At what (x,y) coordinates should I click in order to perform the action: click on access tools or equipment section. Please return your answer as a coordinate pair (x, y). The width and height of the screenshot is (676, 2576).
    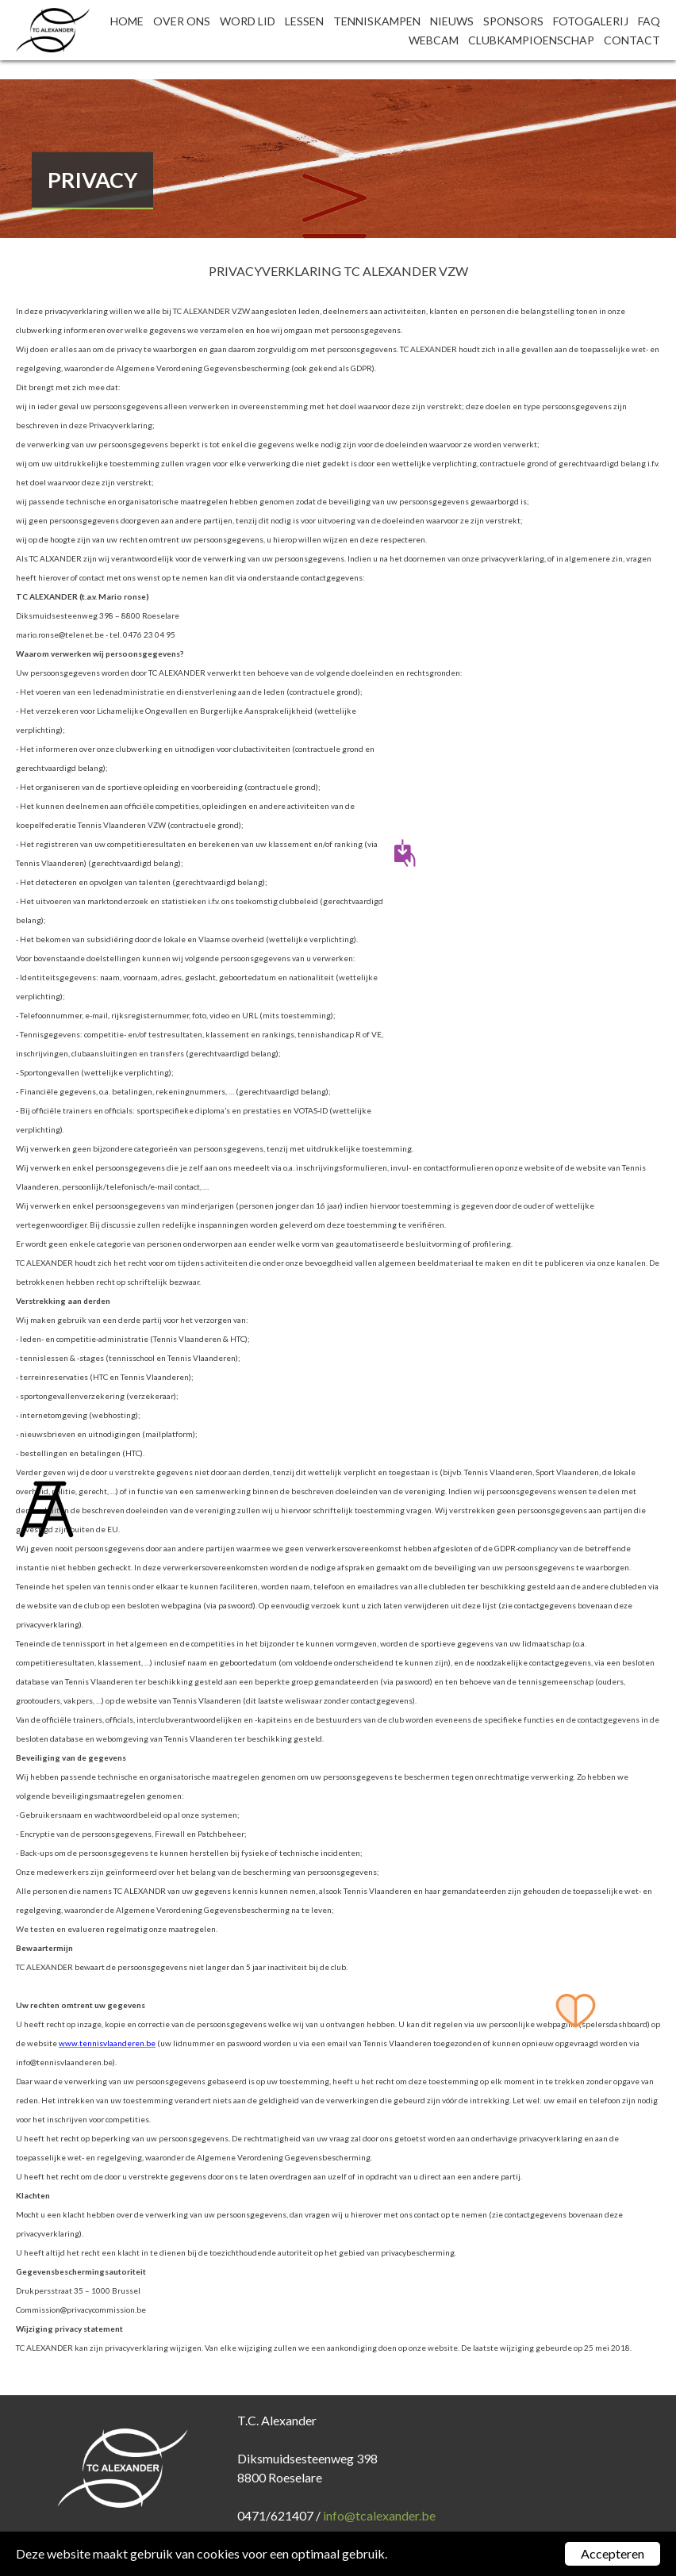
    Looking at the image, I should click on (48, 1509).